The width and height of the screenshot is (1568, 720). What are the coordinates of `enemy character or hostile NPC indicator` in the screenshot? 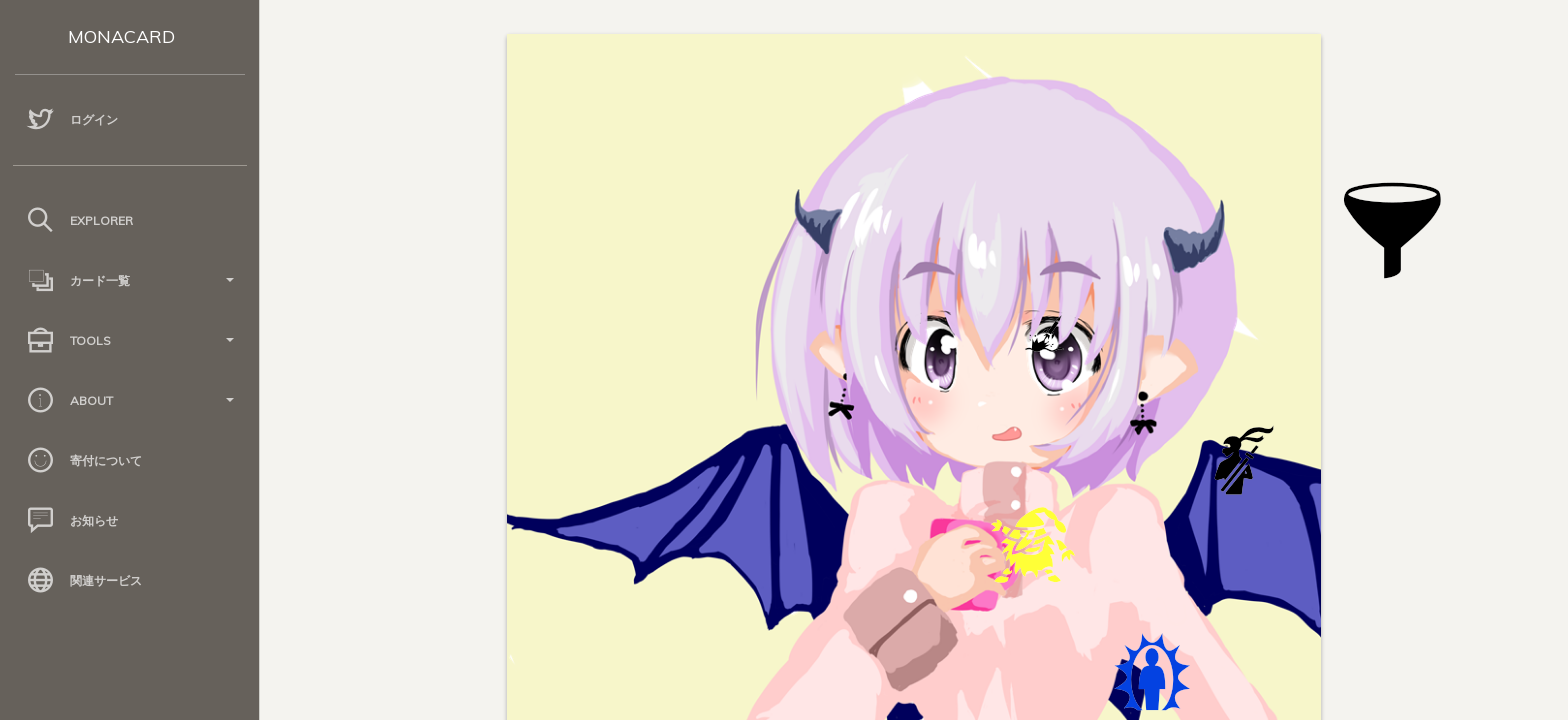 It's located at (1033, 545).